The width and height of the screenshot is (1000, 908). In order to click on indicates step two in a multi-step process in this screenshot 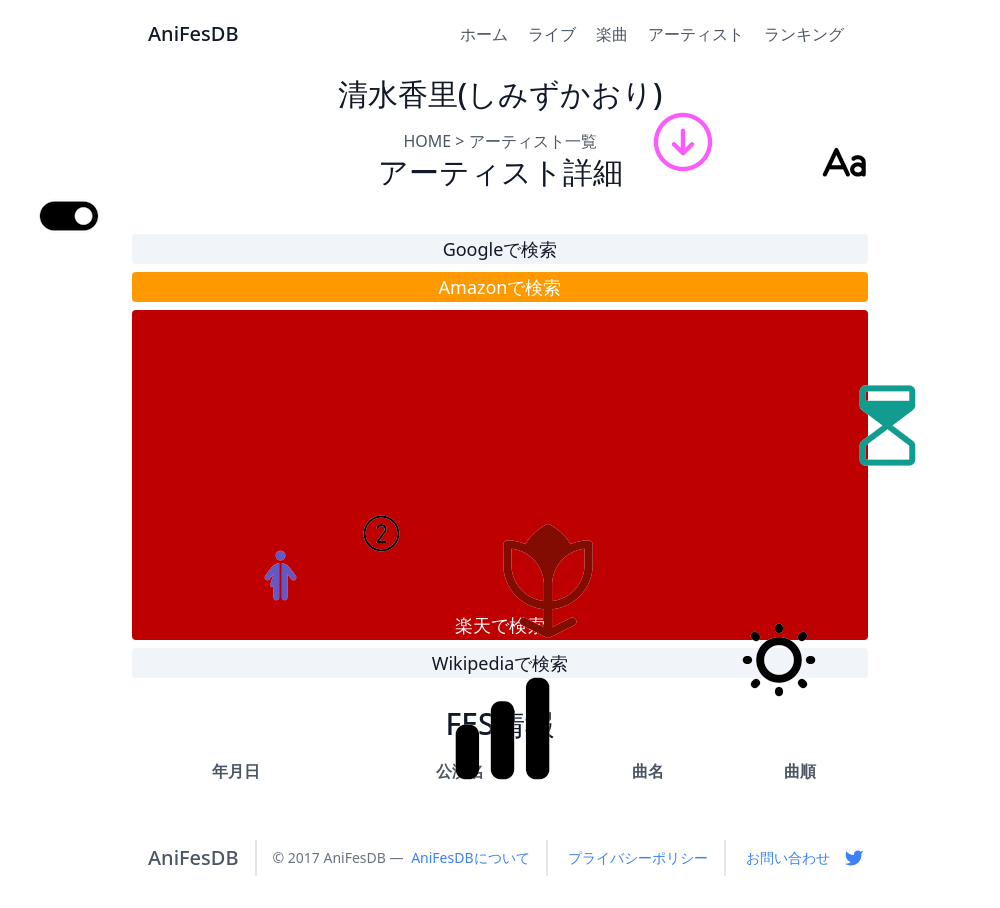, I will do `click(381, 533)`.